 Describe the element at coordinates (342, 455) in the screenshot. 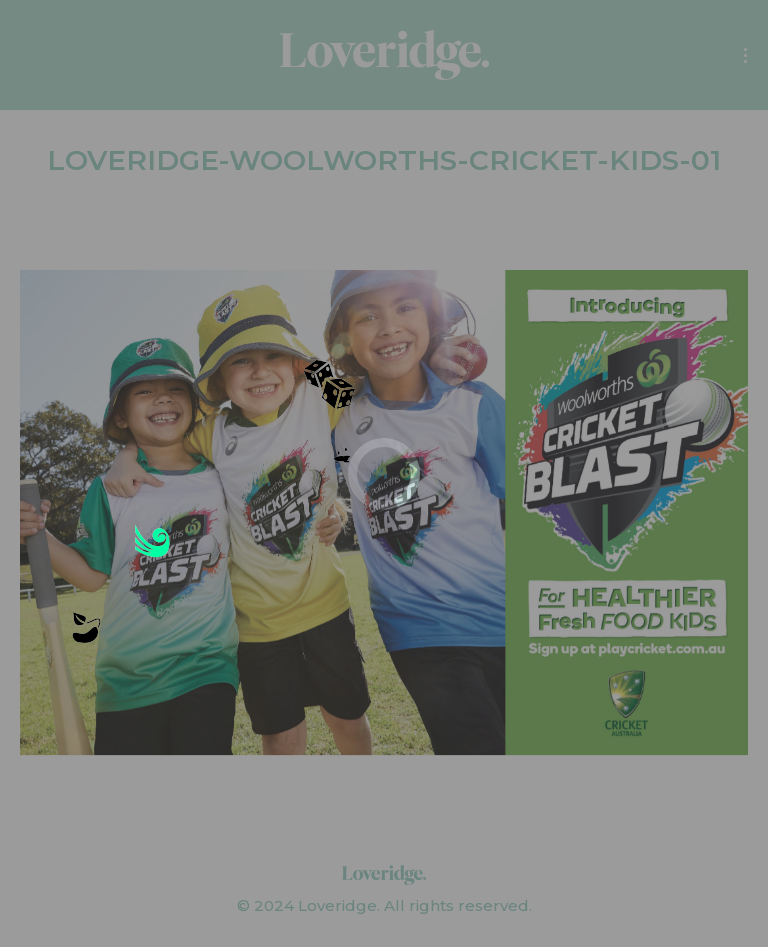

I see `indicates a water leak or fluid spill` at that location.